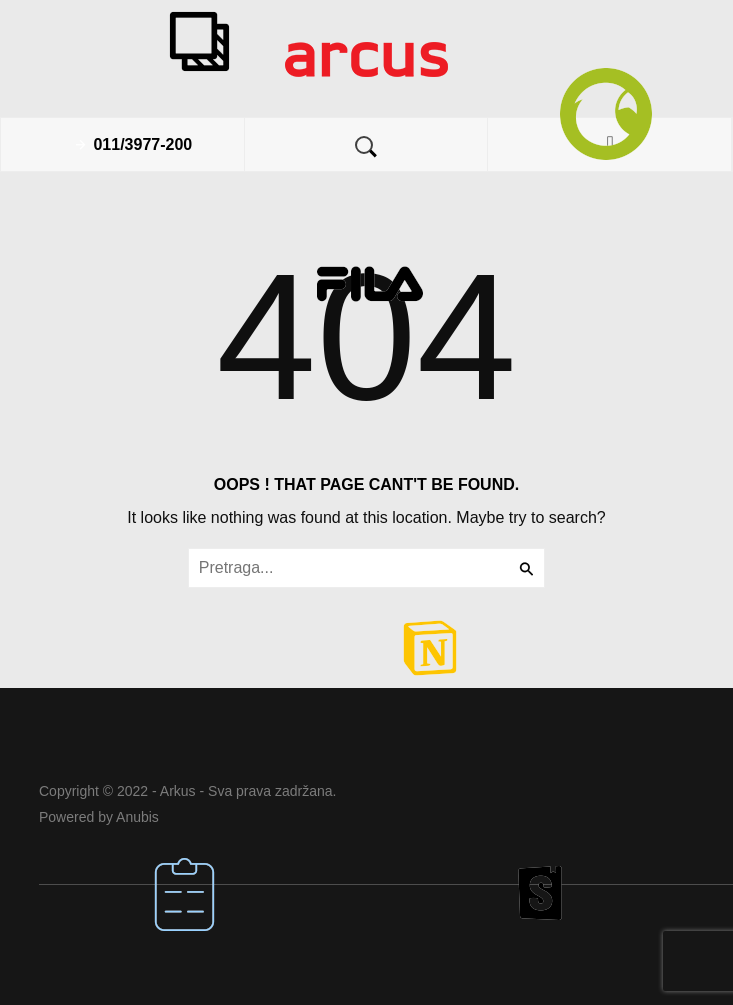 The image size is (733, 1005). What do you see at coordinates (606, 114) in the screenshot?
I see `eagle app logo` at bounding box center [606, 114].